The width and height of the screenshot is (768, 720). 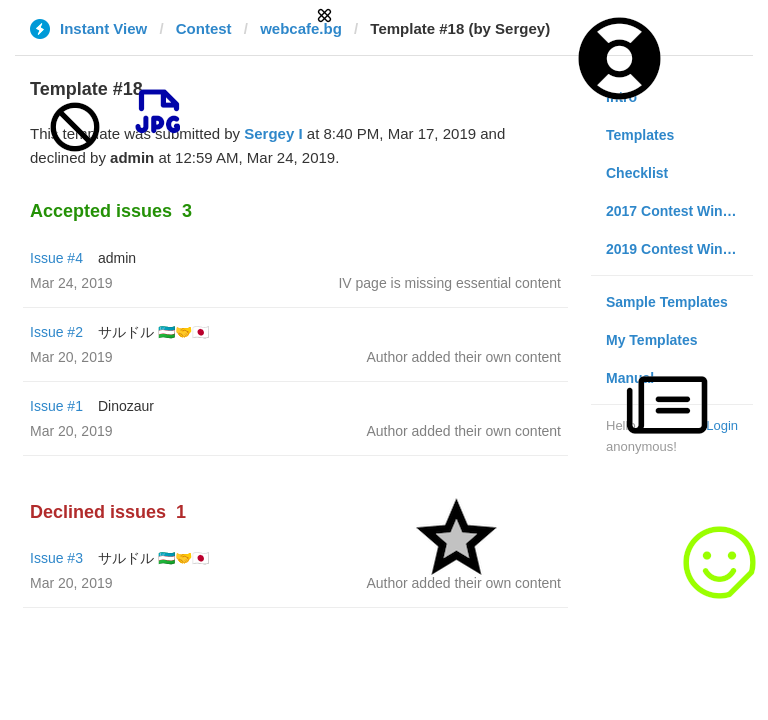 I want to click on add to favorites, so click(x=456, y=538).